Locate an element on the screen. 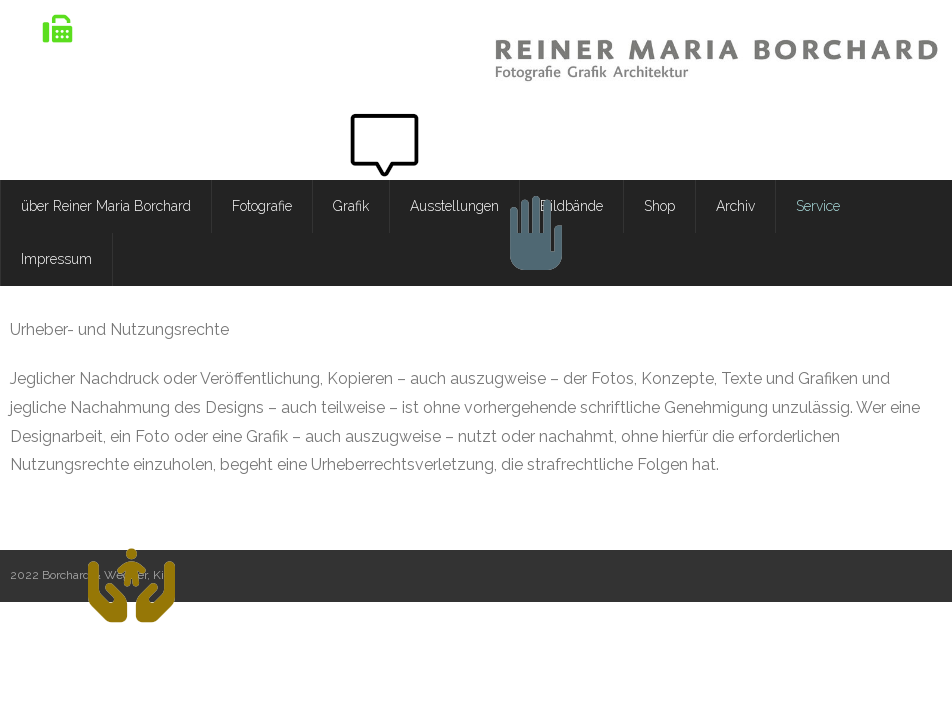 The image size is (952, 720). access childcare or family services is located at coordinates (131, 587).